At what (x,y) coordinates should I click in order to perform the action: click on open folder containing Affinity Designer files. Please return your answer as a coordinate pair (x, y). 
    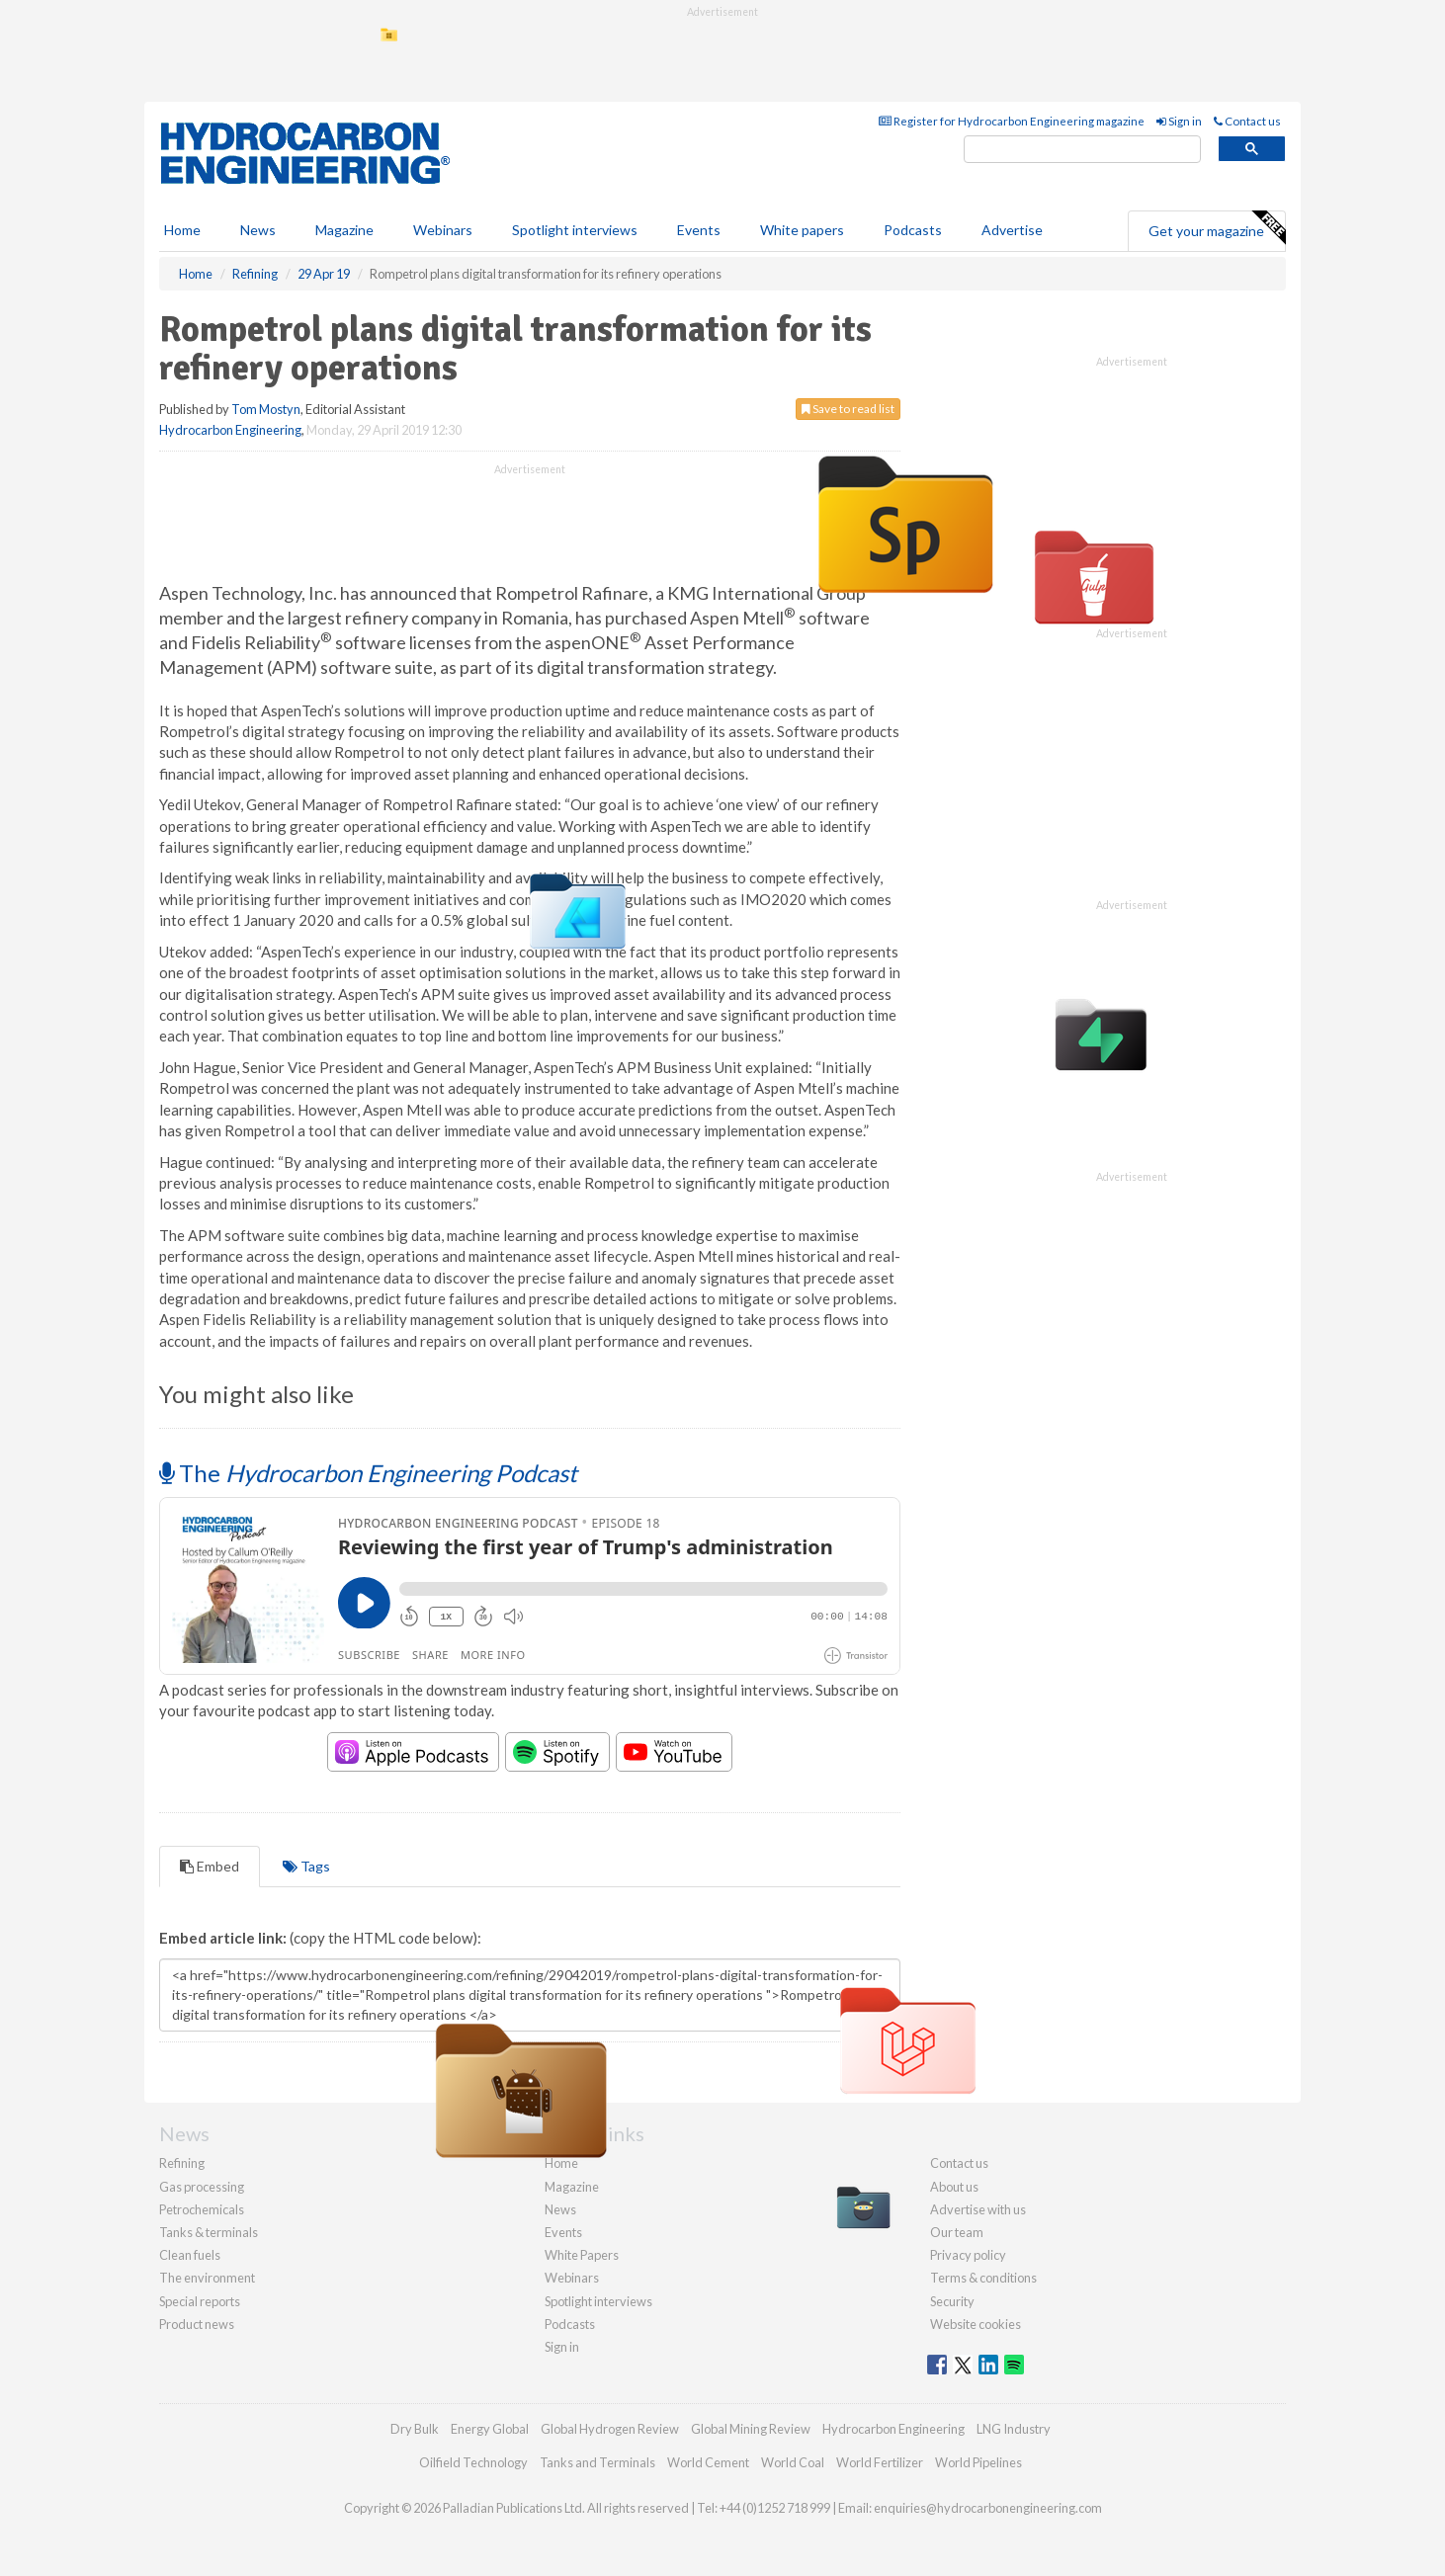
    Looking at the image, I should click on (577, 914).